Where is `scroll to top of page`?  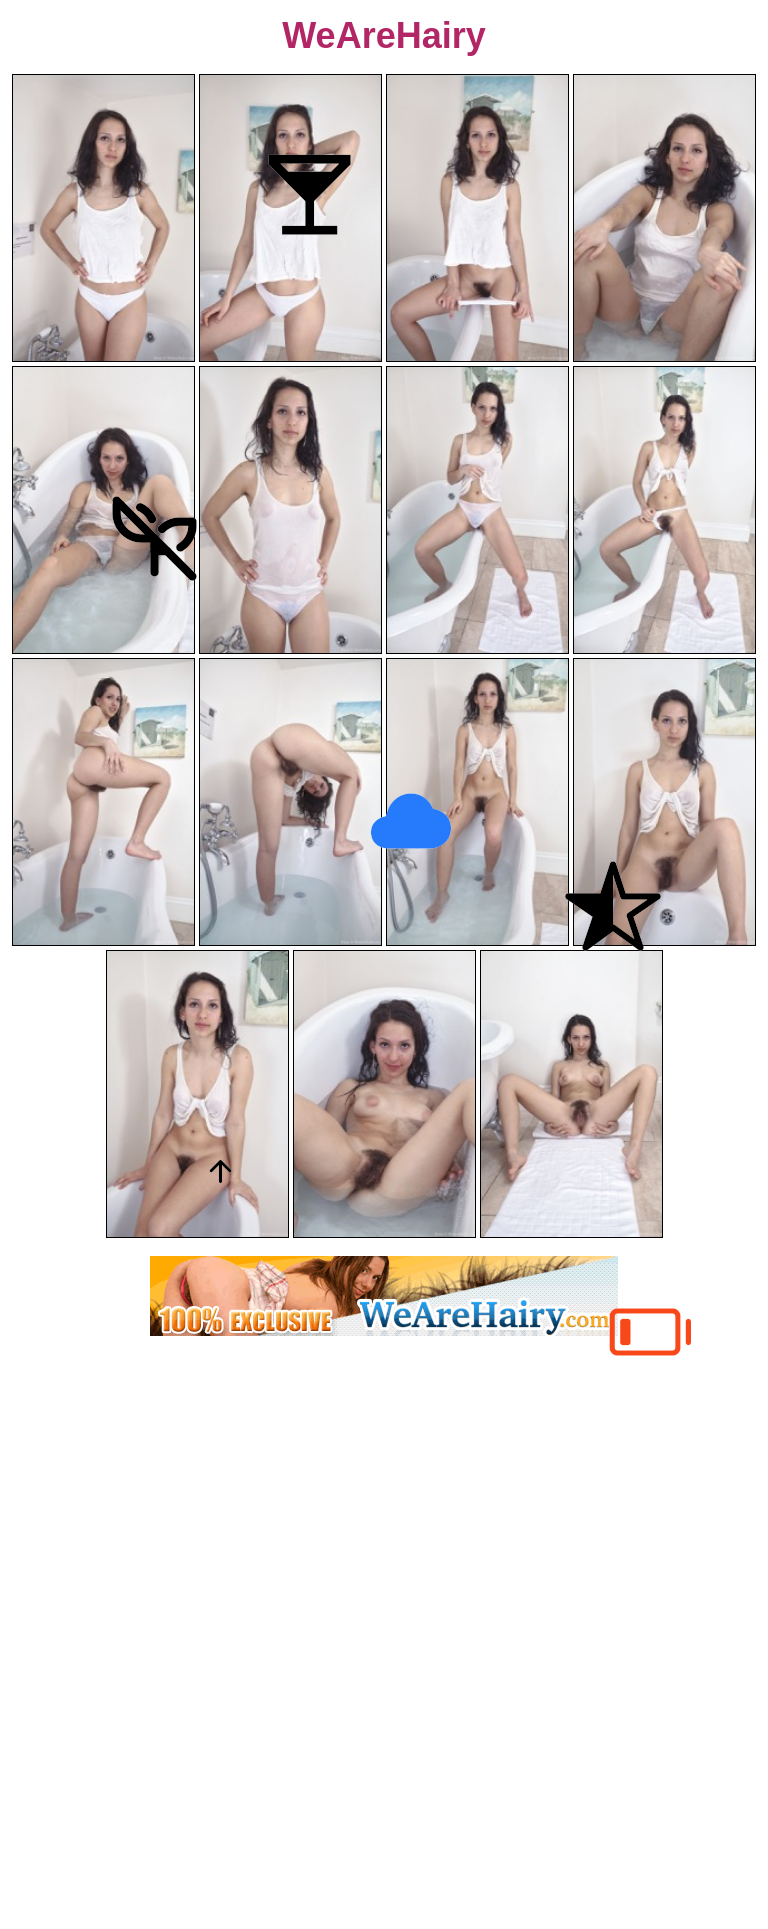
scroll to top of page is located at coordinates (220, 1171).